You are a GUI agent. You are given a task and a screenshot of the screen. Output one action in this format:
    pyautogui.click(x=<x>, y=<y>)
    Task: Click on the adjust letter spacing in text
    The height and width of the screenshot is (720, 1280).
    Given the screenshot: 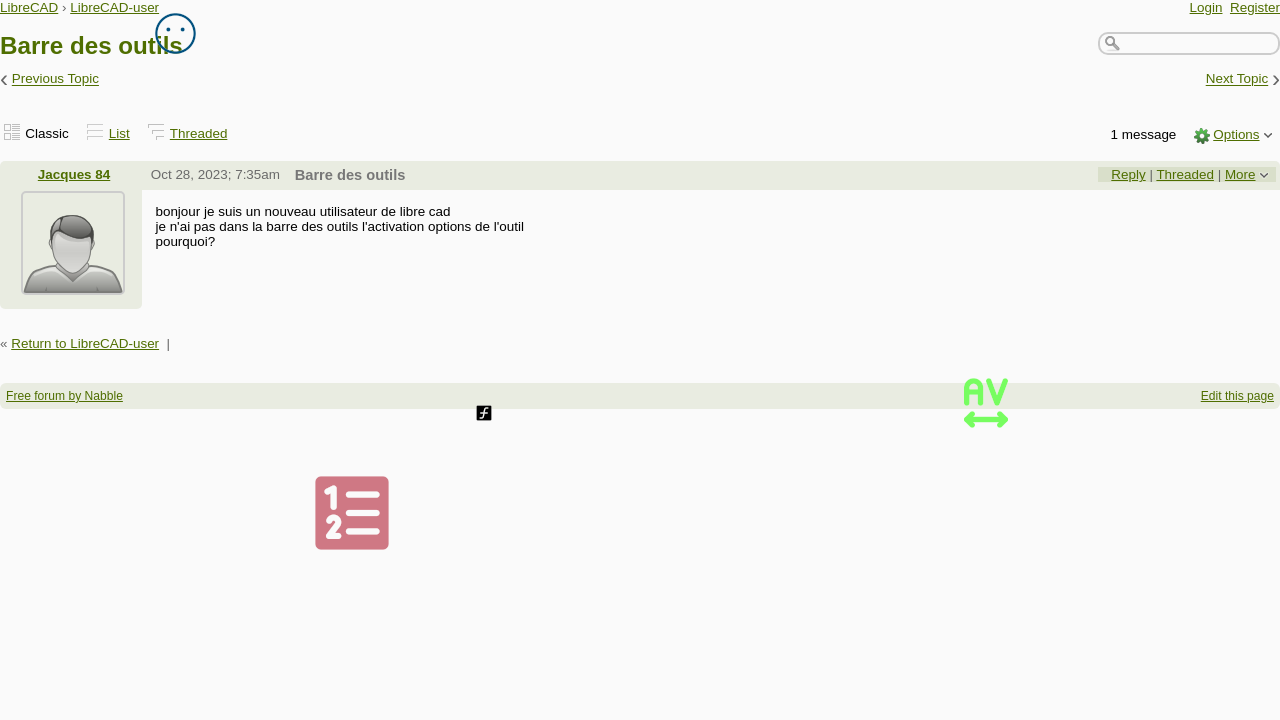 What is the action you would take?
    pyautogui.click(x=986, y=403)
    